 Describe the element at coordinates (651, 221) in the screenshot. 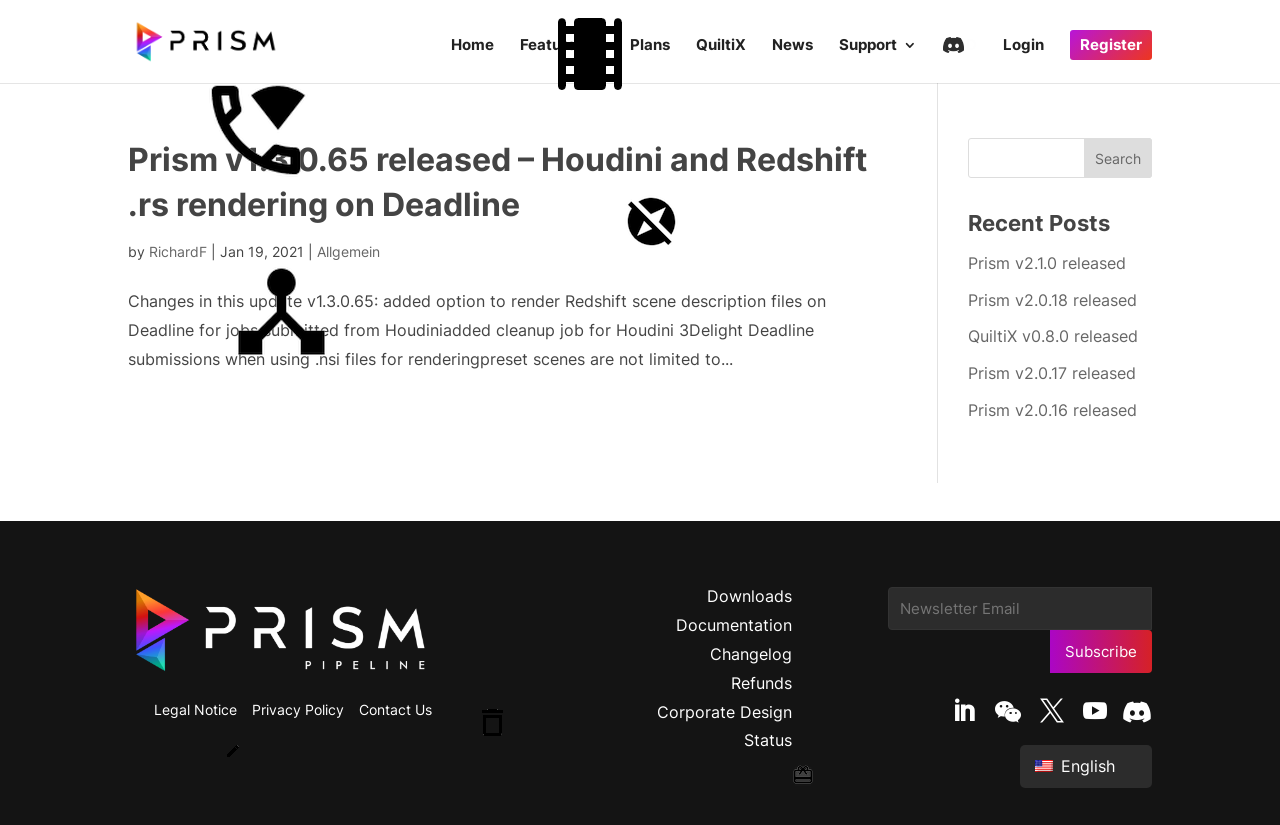

I see `disable compass or navigation mode` at that location.